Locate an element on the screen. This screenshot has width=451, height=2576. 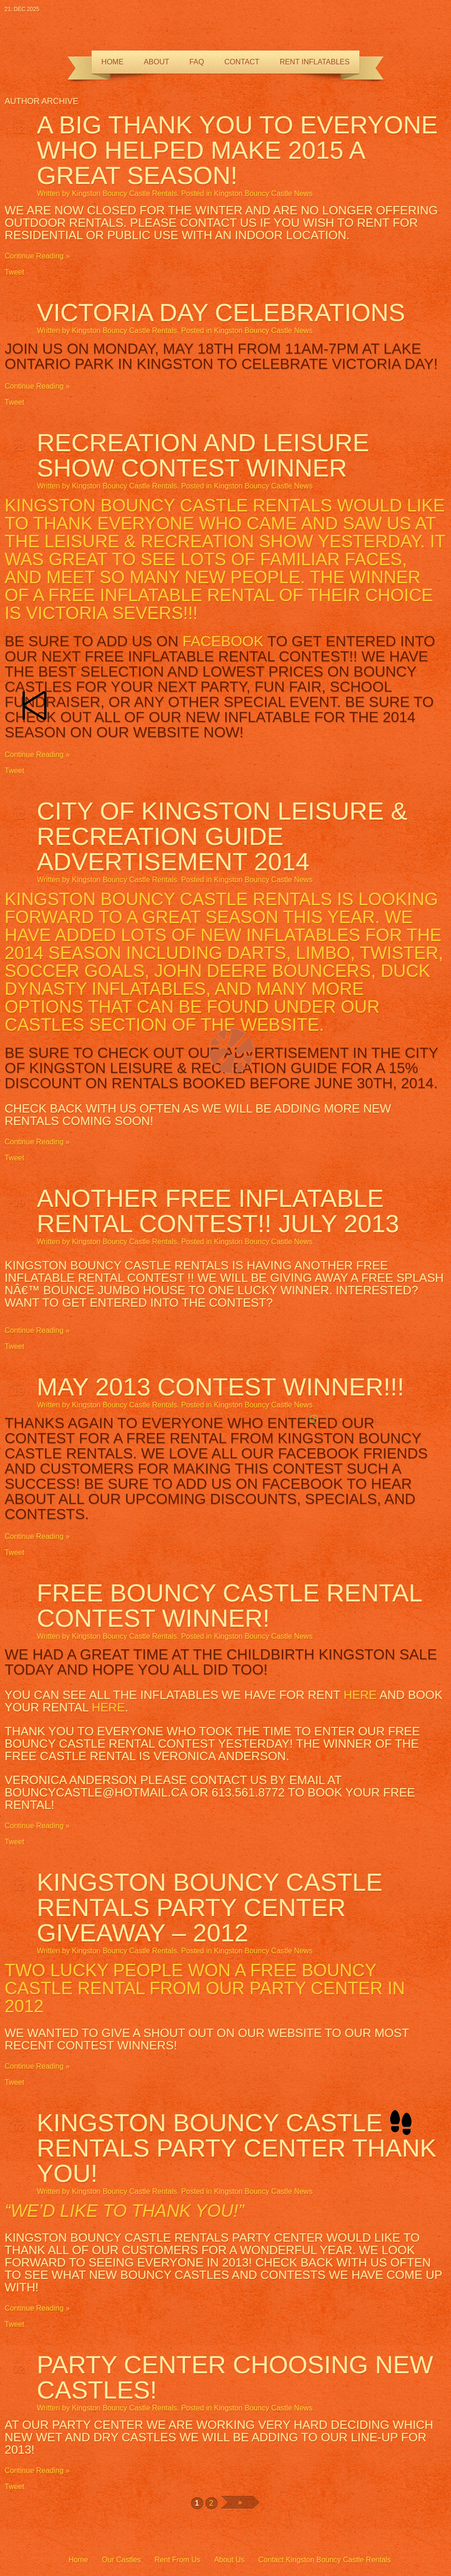
view current time is located at coordinates (314, 1419).